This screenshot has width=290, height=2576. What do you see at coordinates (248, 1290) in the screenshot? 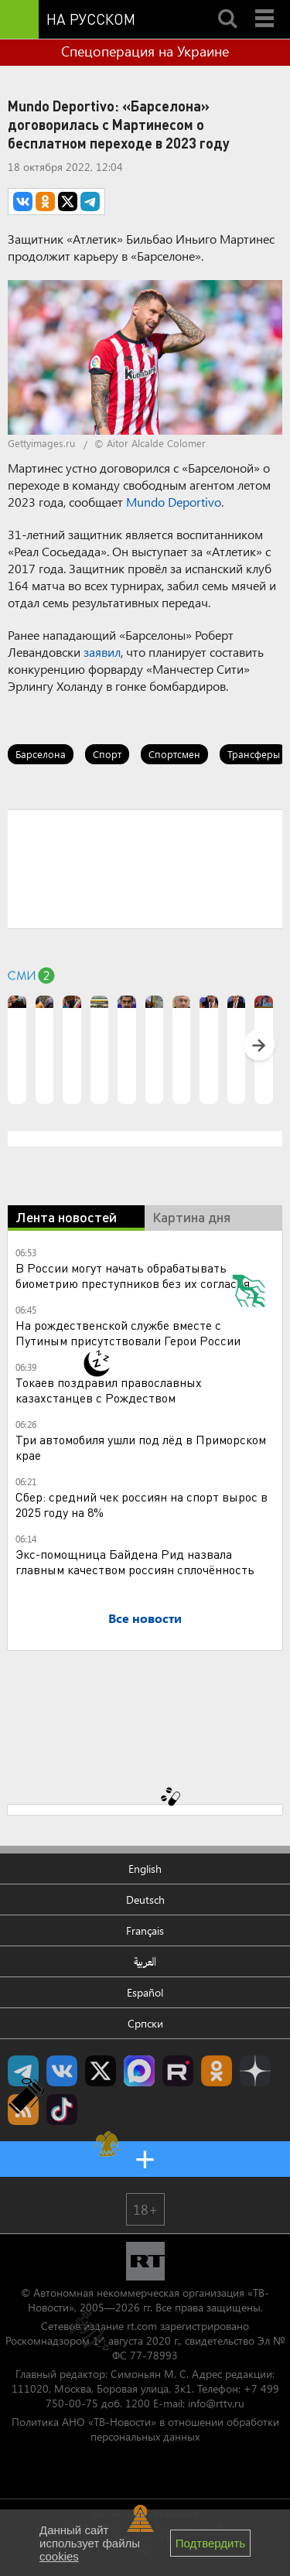
I see `indicates lightning damage or electric attack ability` at bounding box center [248, 1290].